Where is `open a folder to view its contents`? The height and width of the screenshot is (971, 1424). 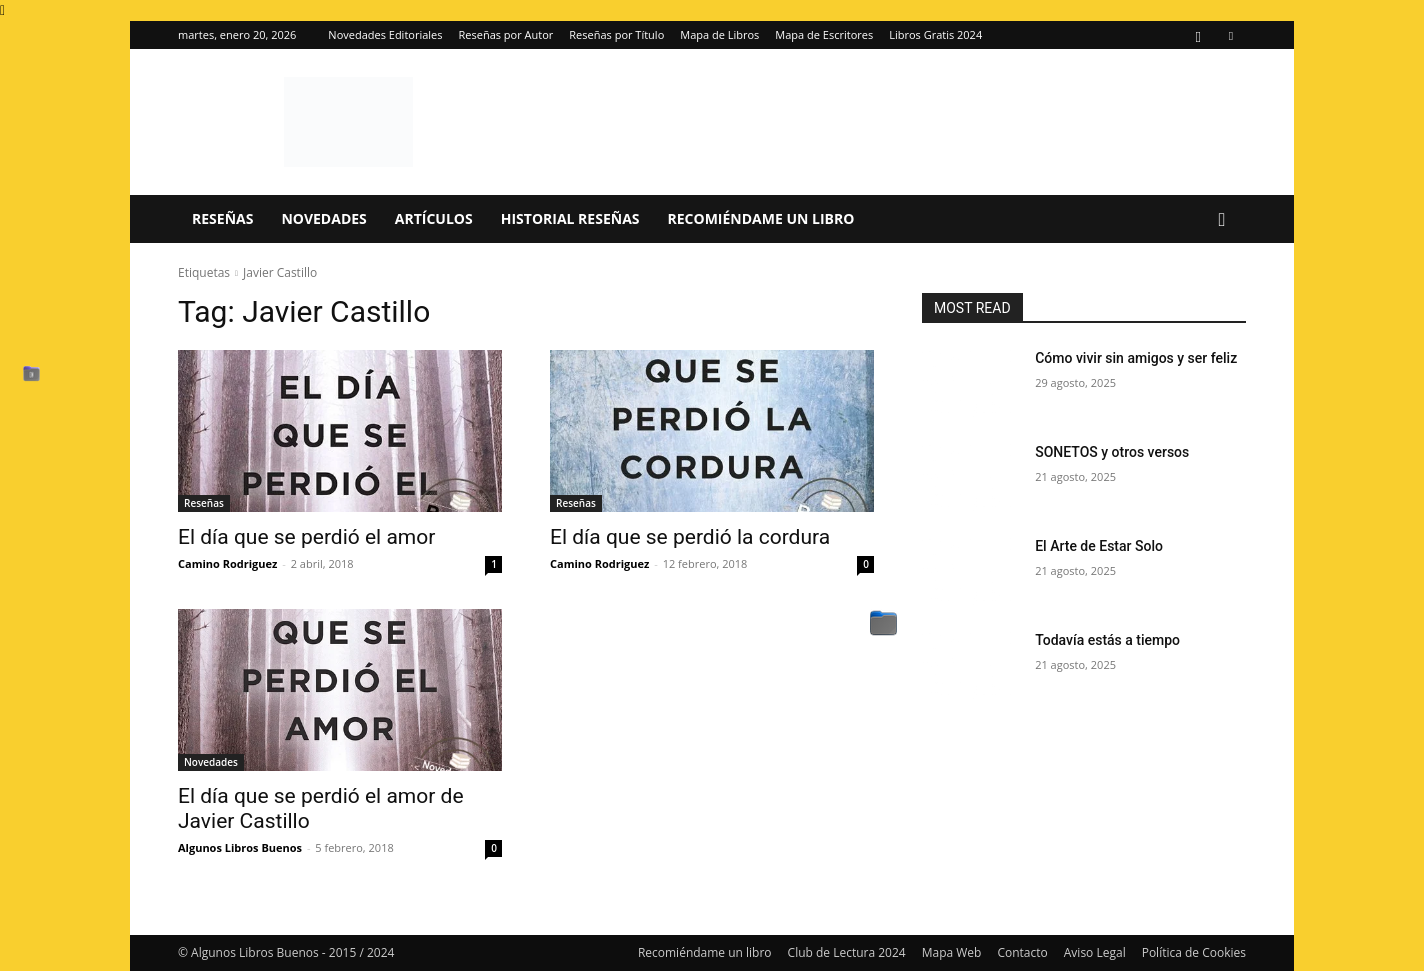
open a folder to view its contents is located at coordinates (883, 622).